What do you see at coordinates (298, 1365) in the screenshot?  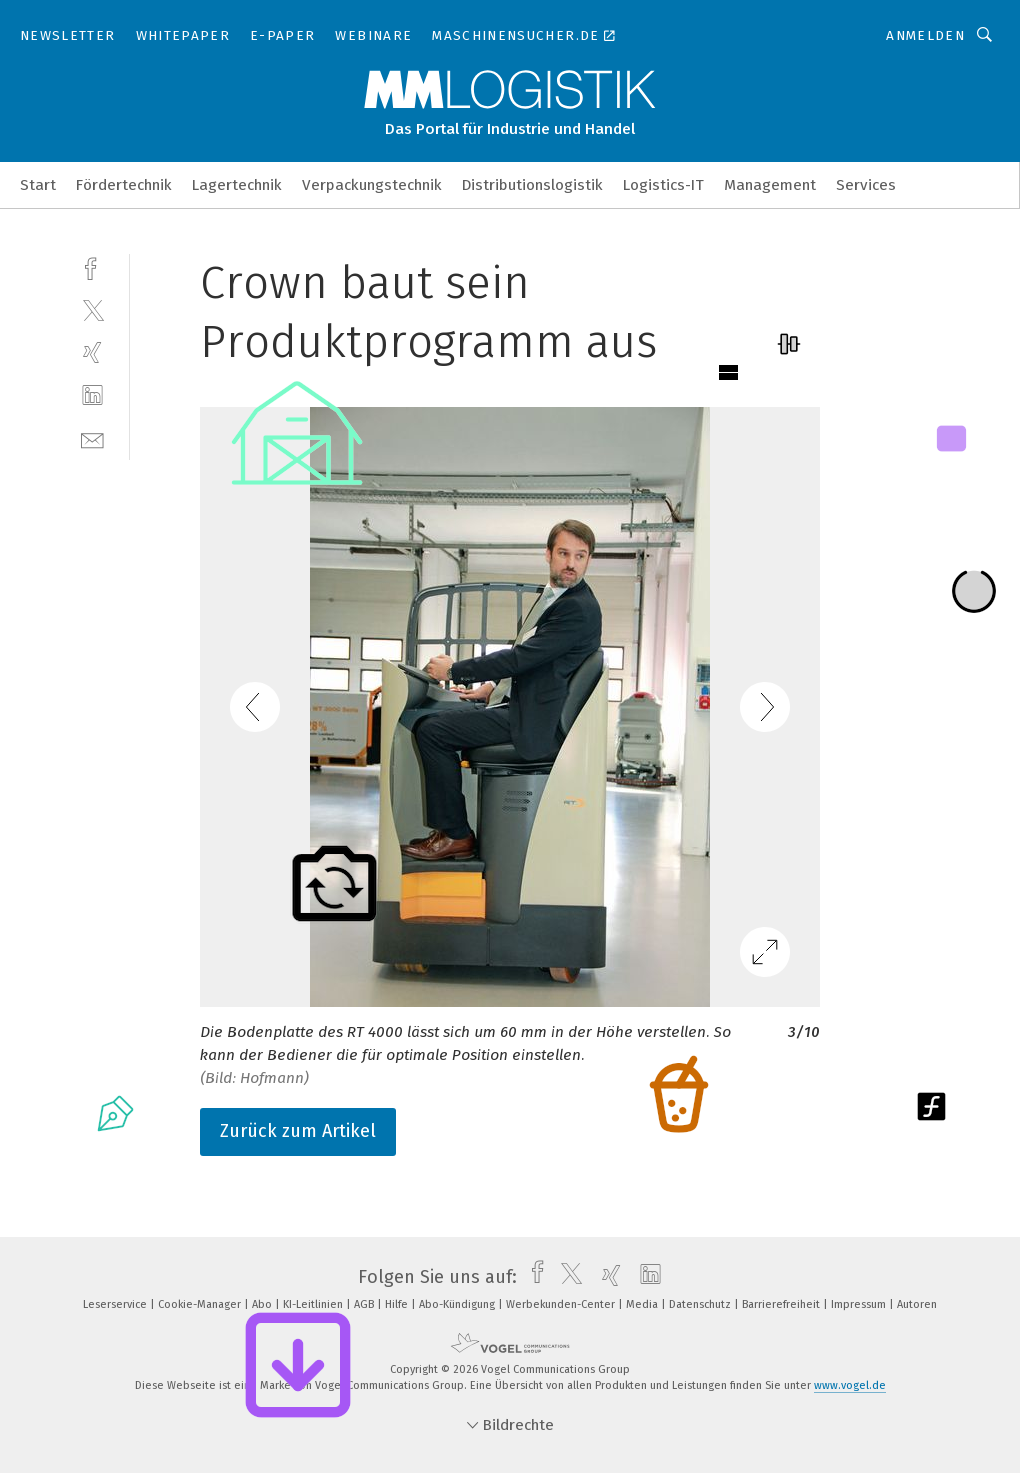 I see `download file or content` at bounding box center [298, 1365].